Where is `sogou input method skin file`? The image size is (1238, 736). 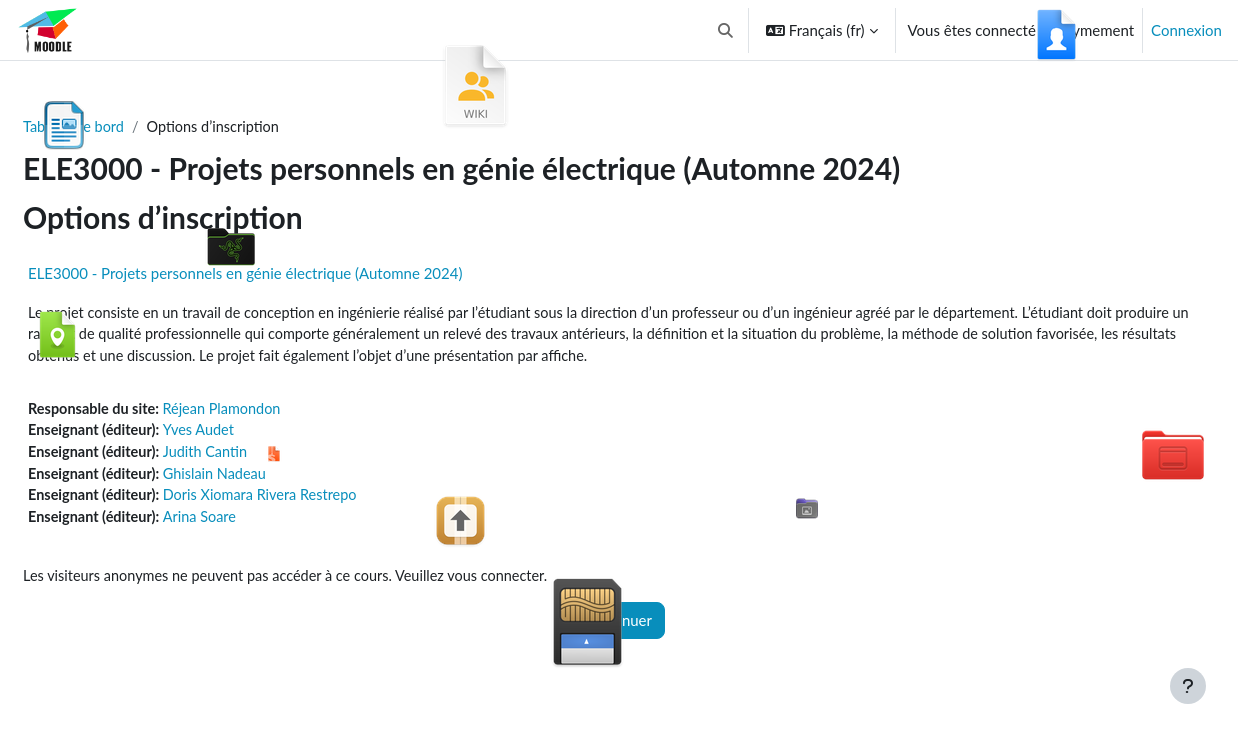
sogou input method skin file is located at coordinates (274, 454).